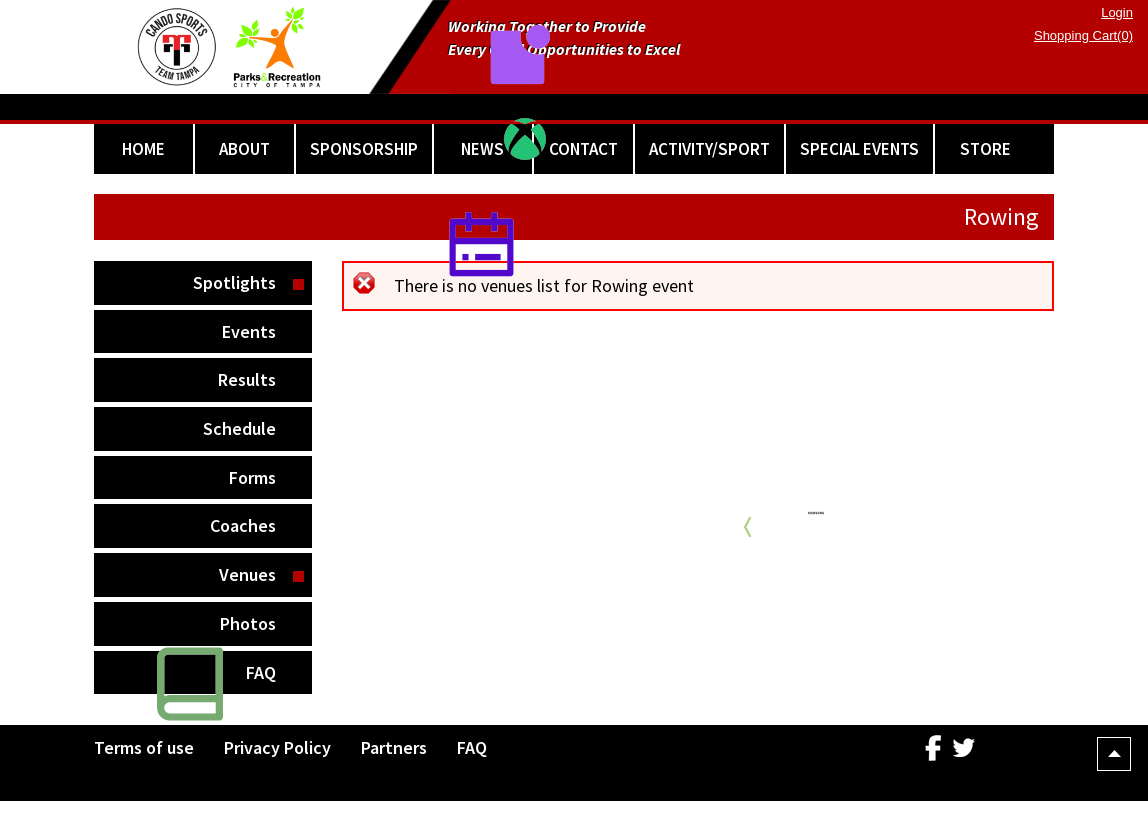  What do you see at coordinates (517, 54) in the screenshot?
I see `indicates new notifications or unread alerts` at bounding box center [517, 54].